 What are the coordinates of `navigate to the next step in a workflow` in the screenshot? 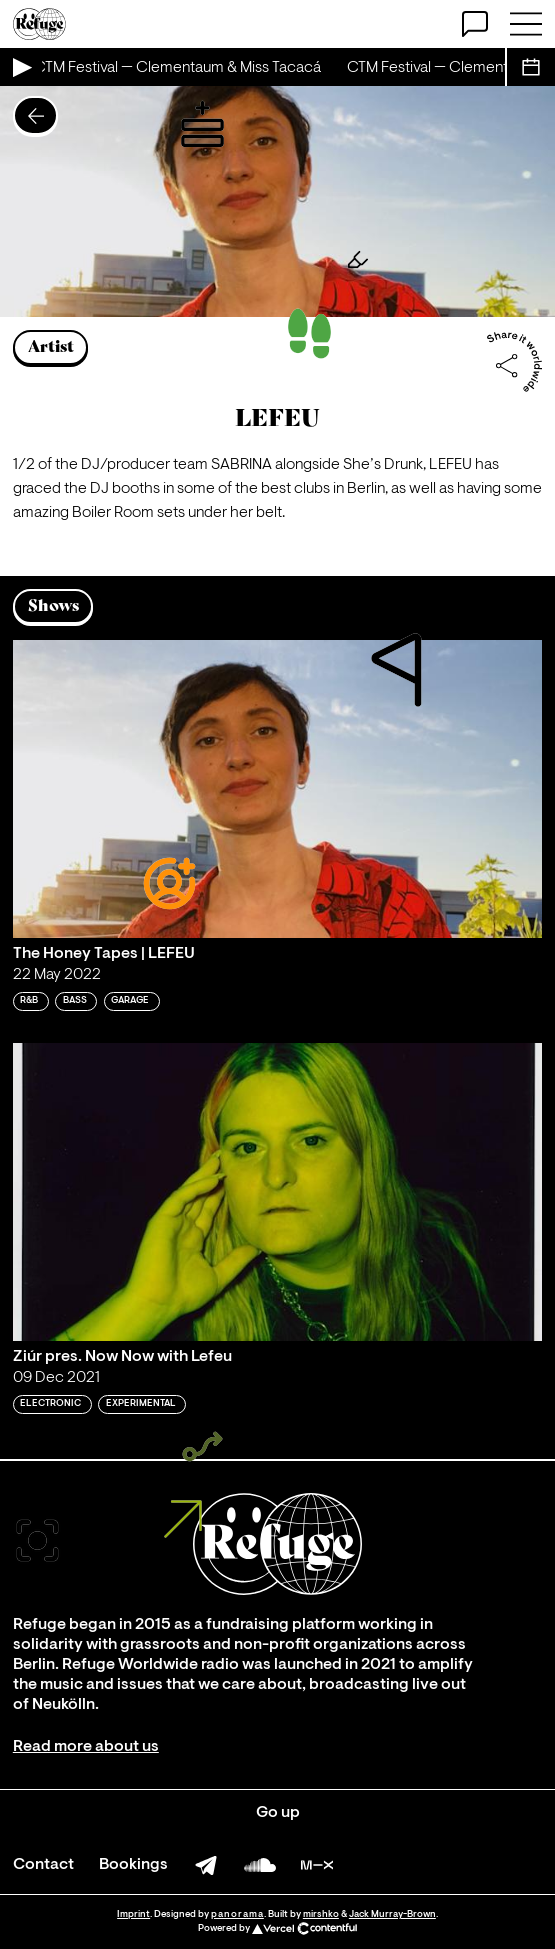 It's located at (202, 1446).